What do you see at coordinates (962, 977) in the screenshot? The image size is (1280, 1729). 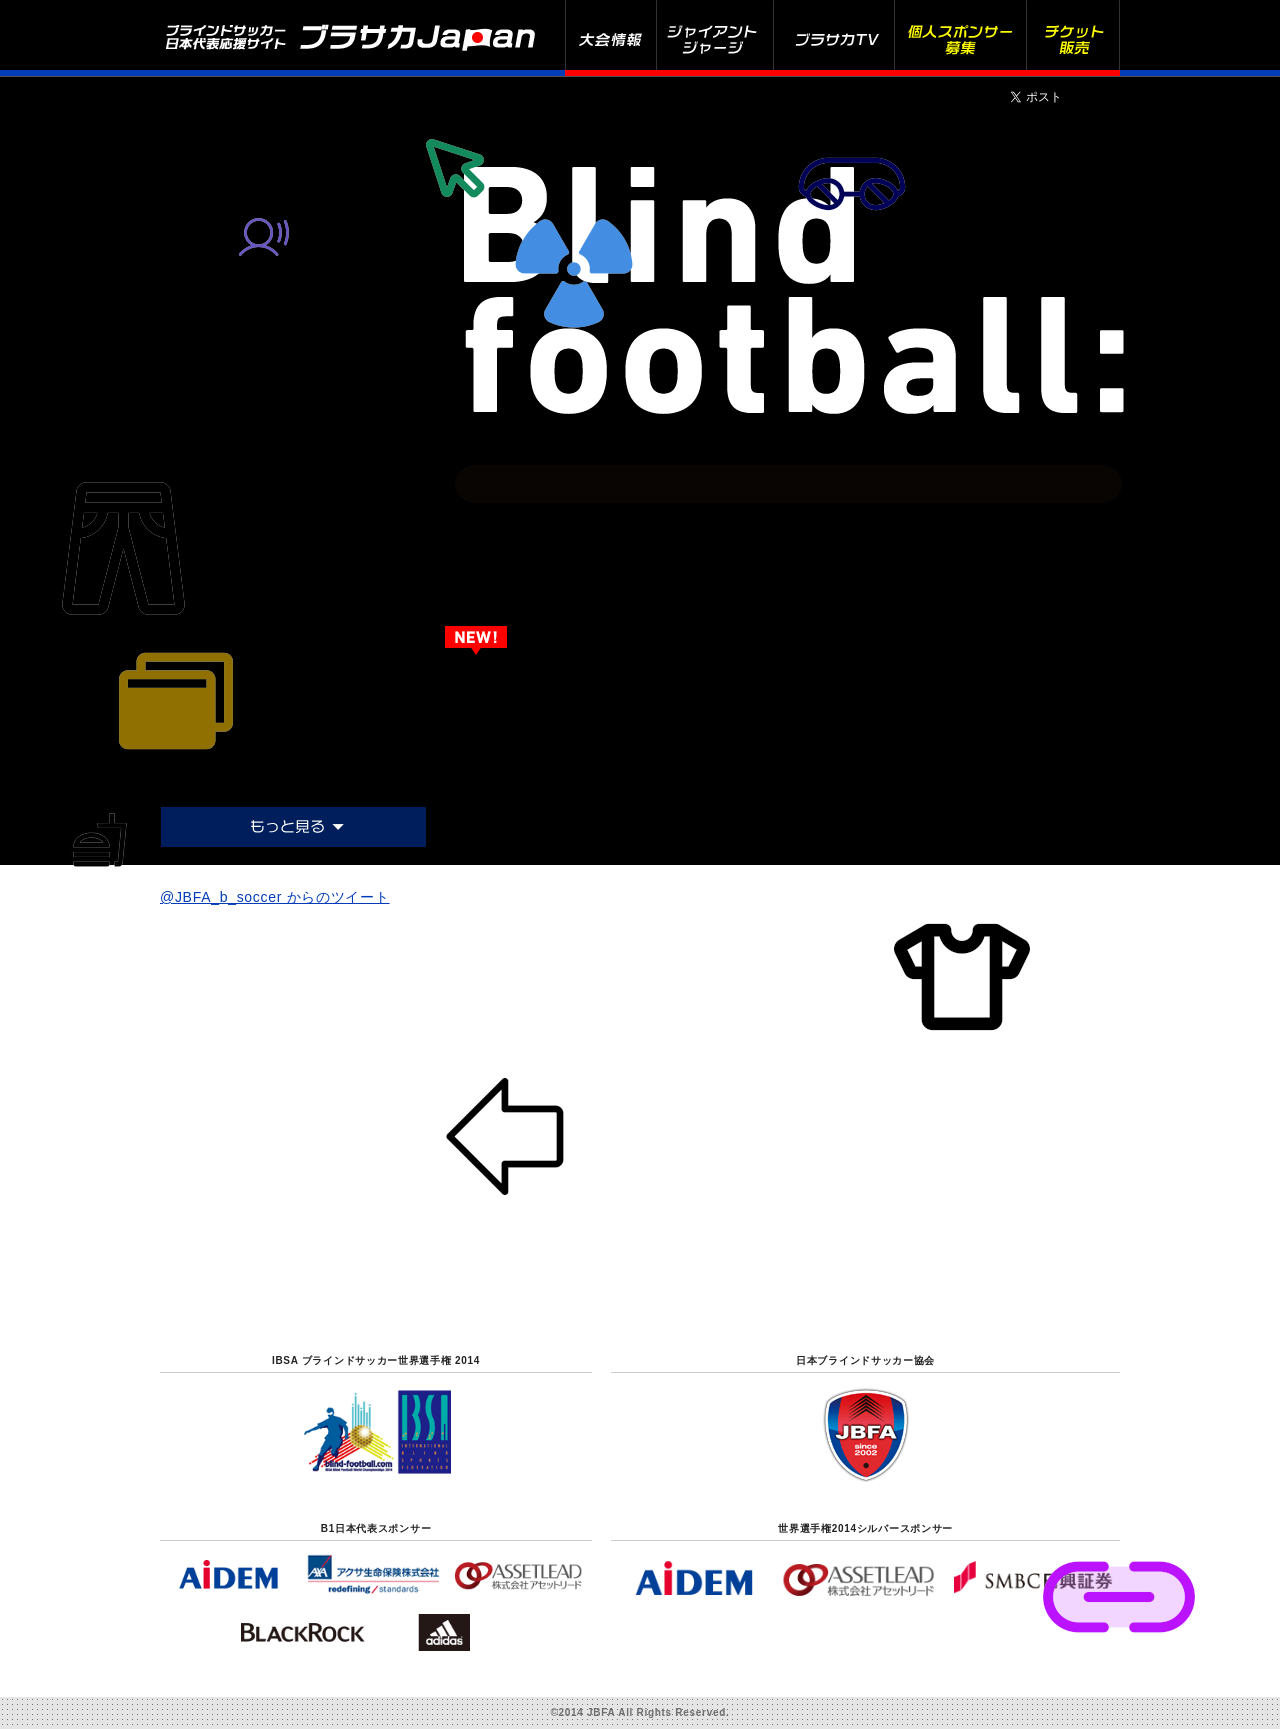 I see `browse clothing or apparel items` at bounding box center [962, 977].